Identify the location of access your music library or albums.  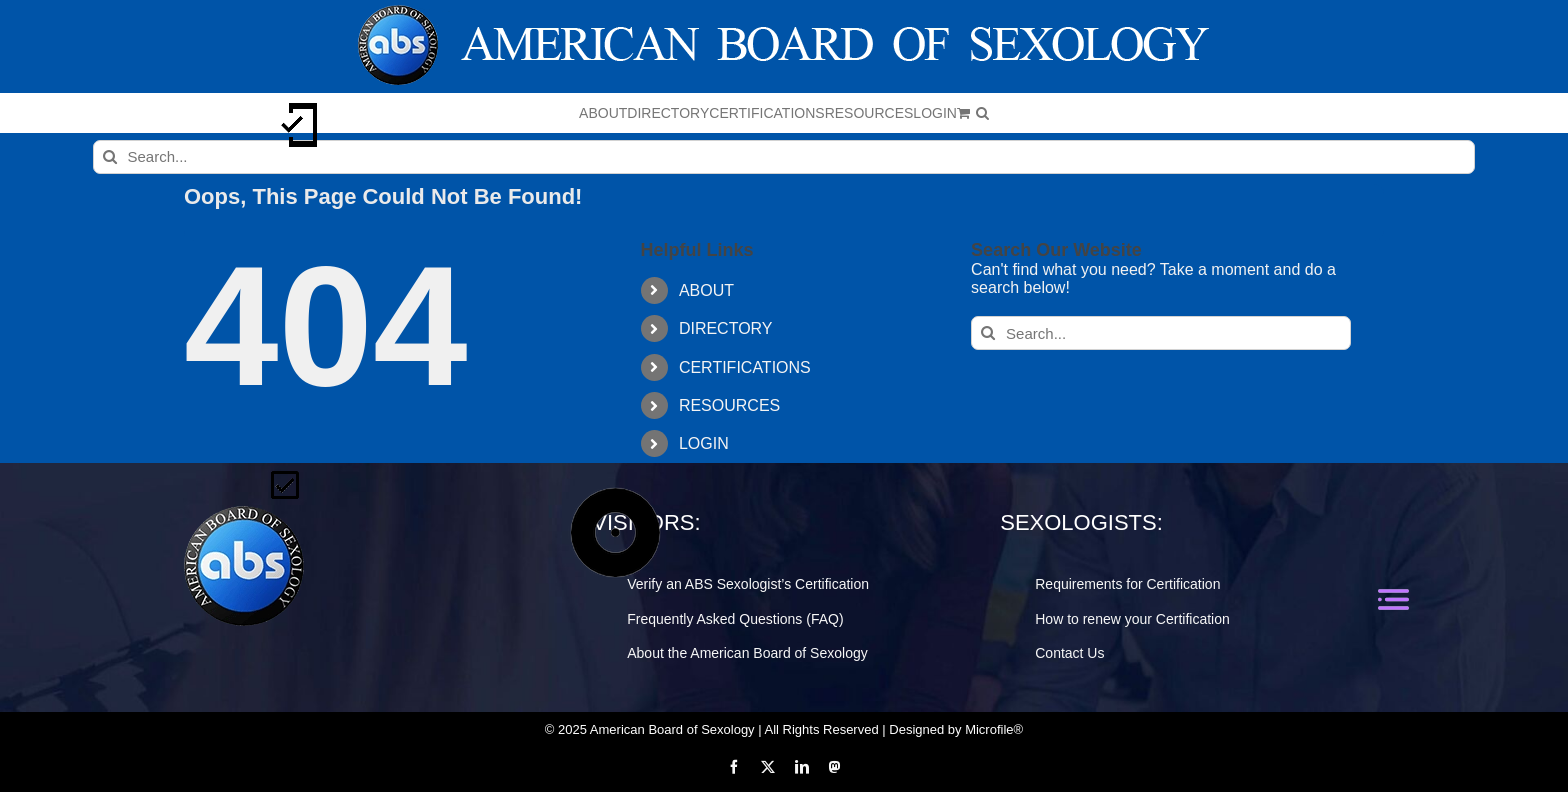
(615, 532).